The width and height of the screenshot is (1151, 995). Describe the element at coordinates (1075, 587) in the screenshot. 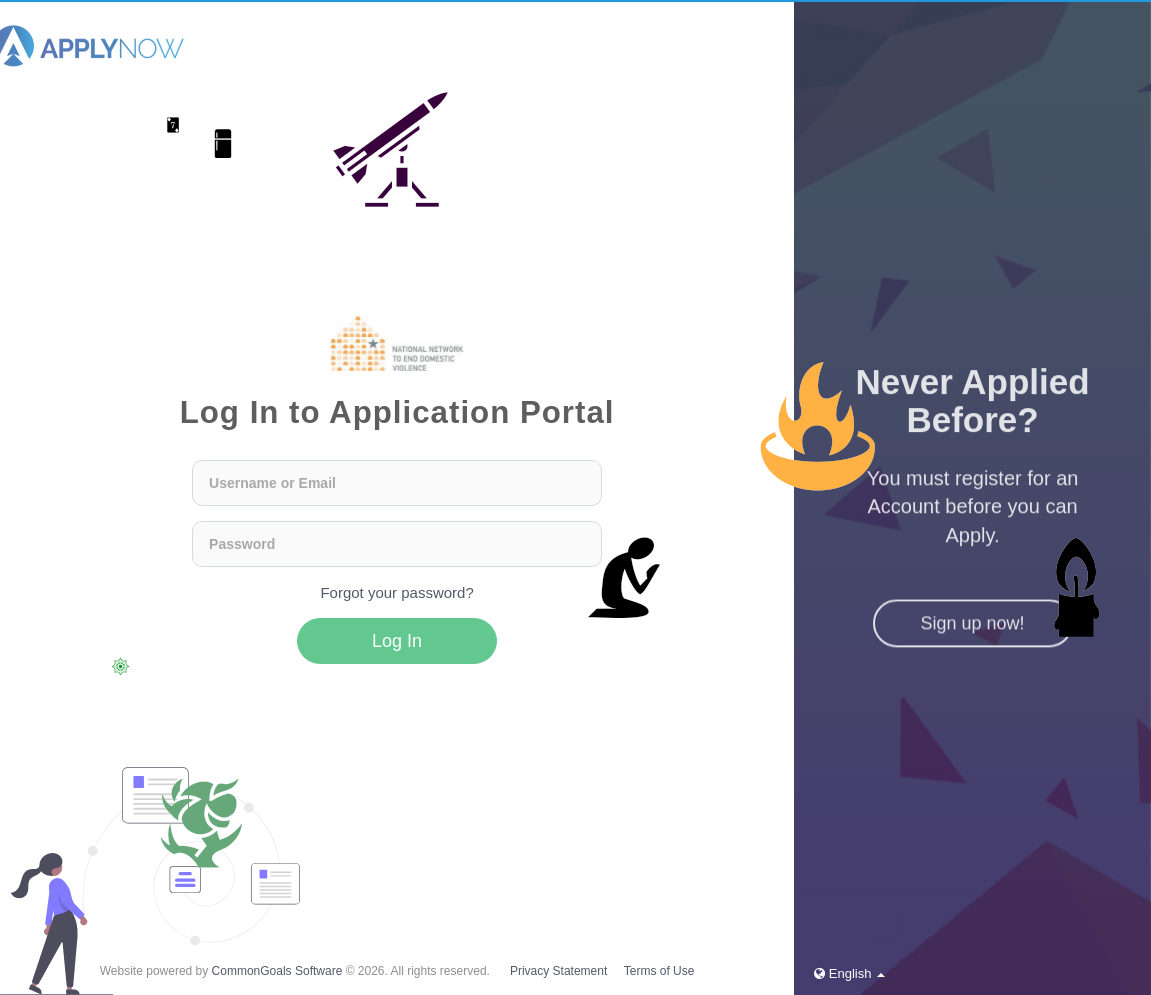

I see `toggle ambient or night mode lighting` at that location.